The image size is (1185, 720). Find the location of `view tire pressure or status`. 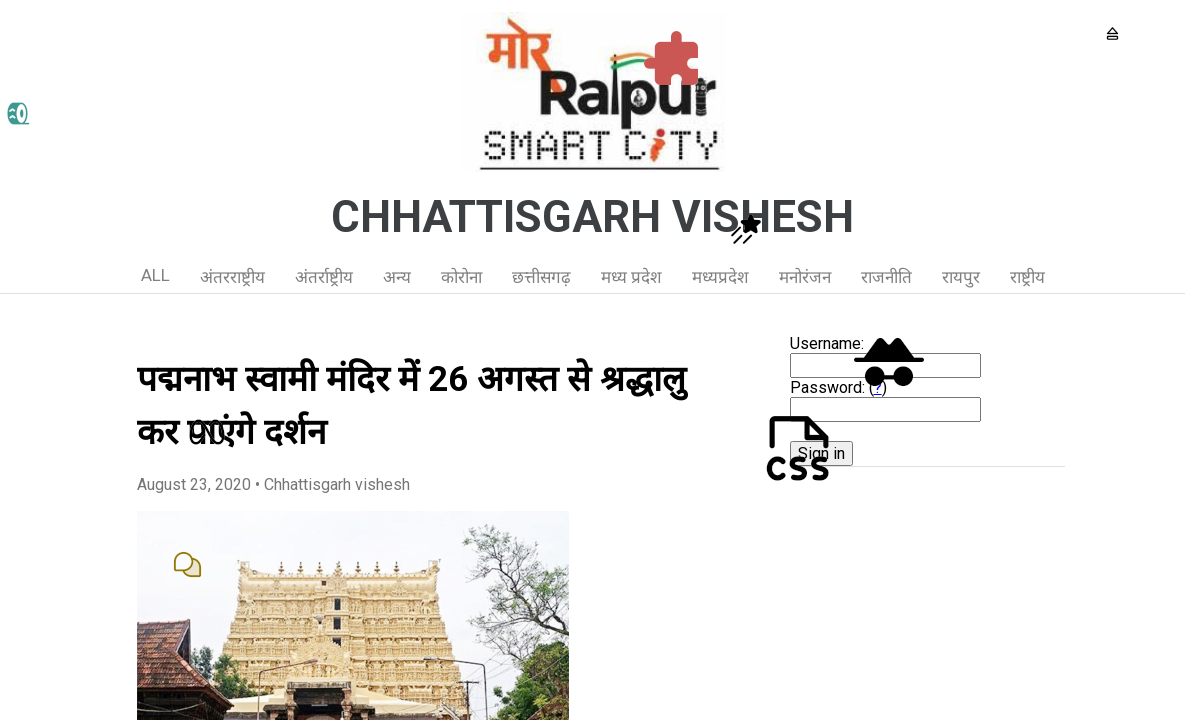

view tire pressure or status is located at coordinates (17, 113).